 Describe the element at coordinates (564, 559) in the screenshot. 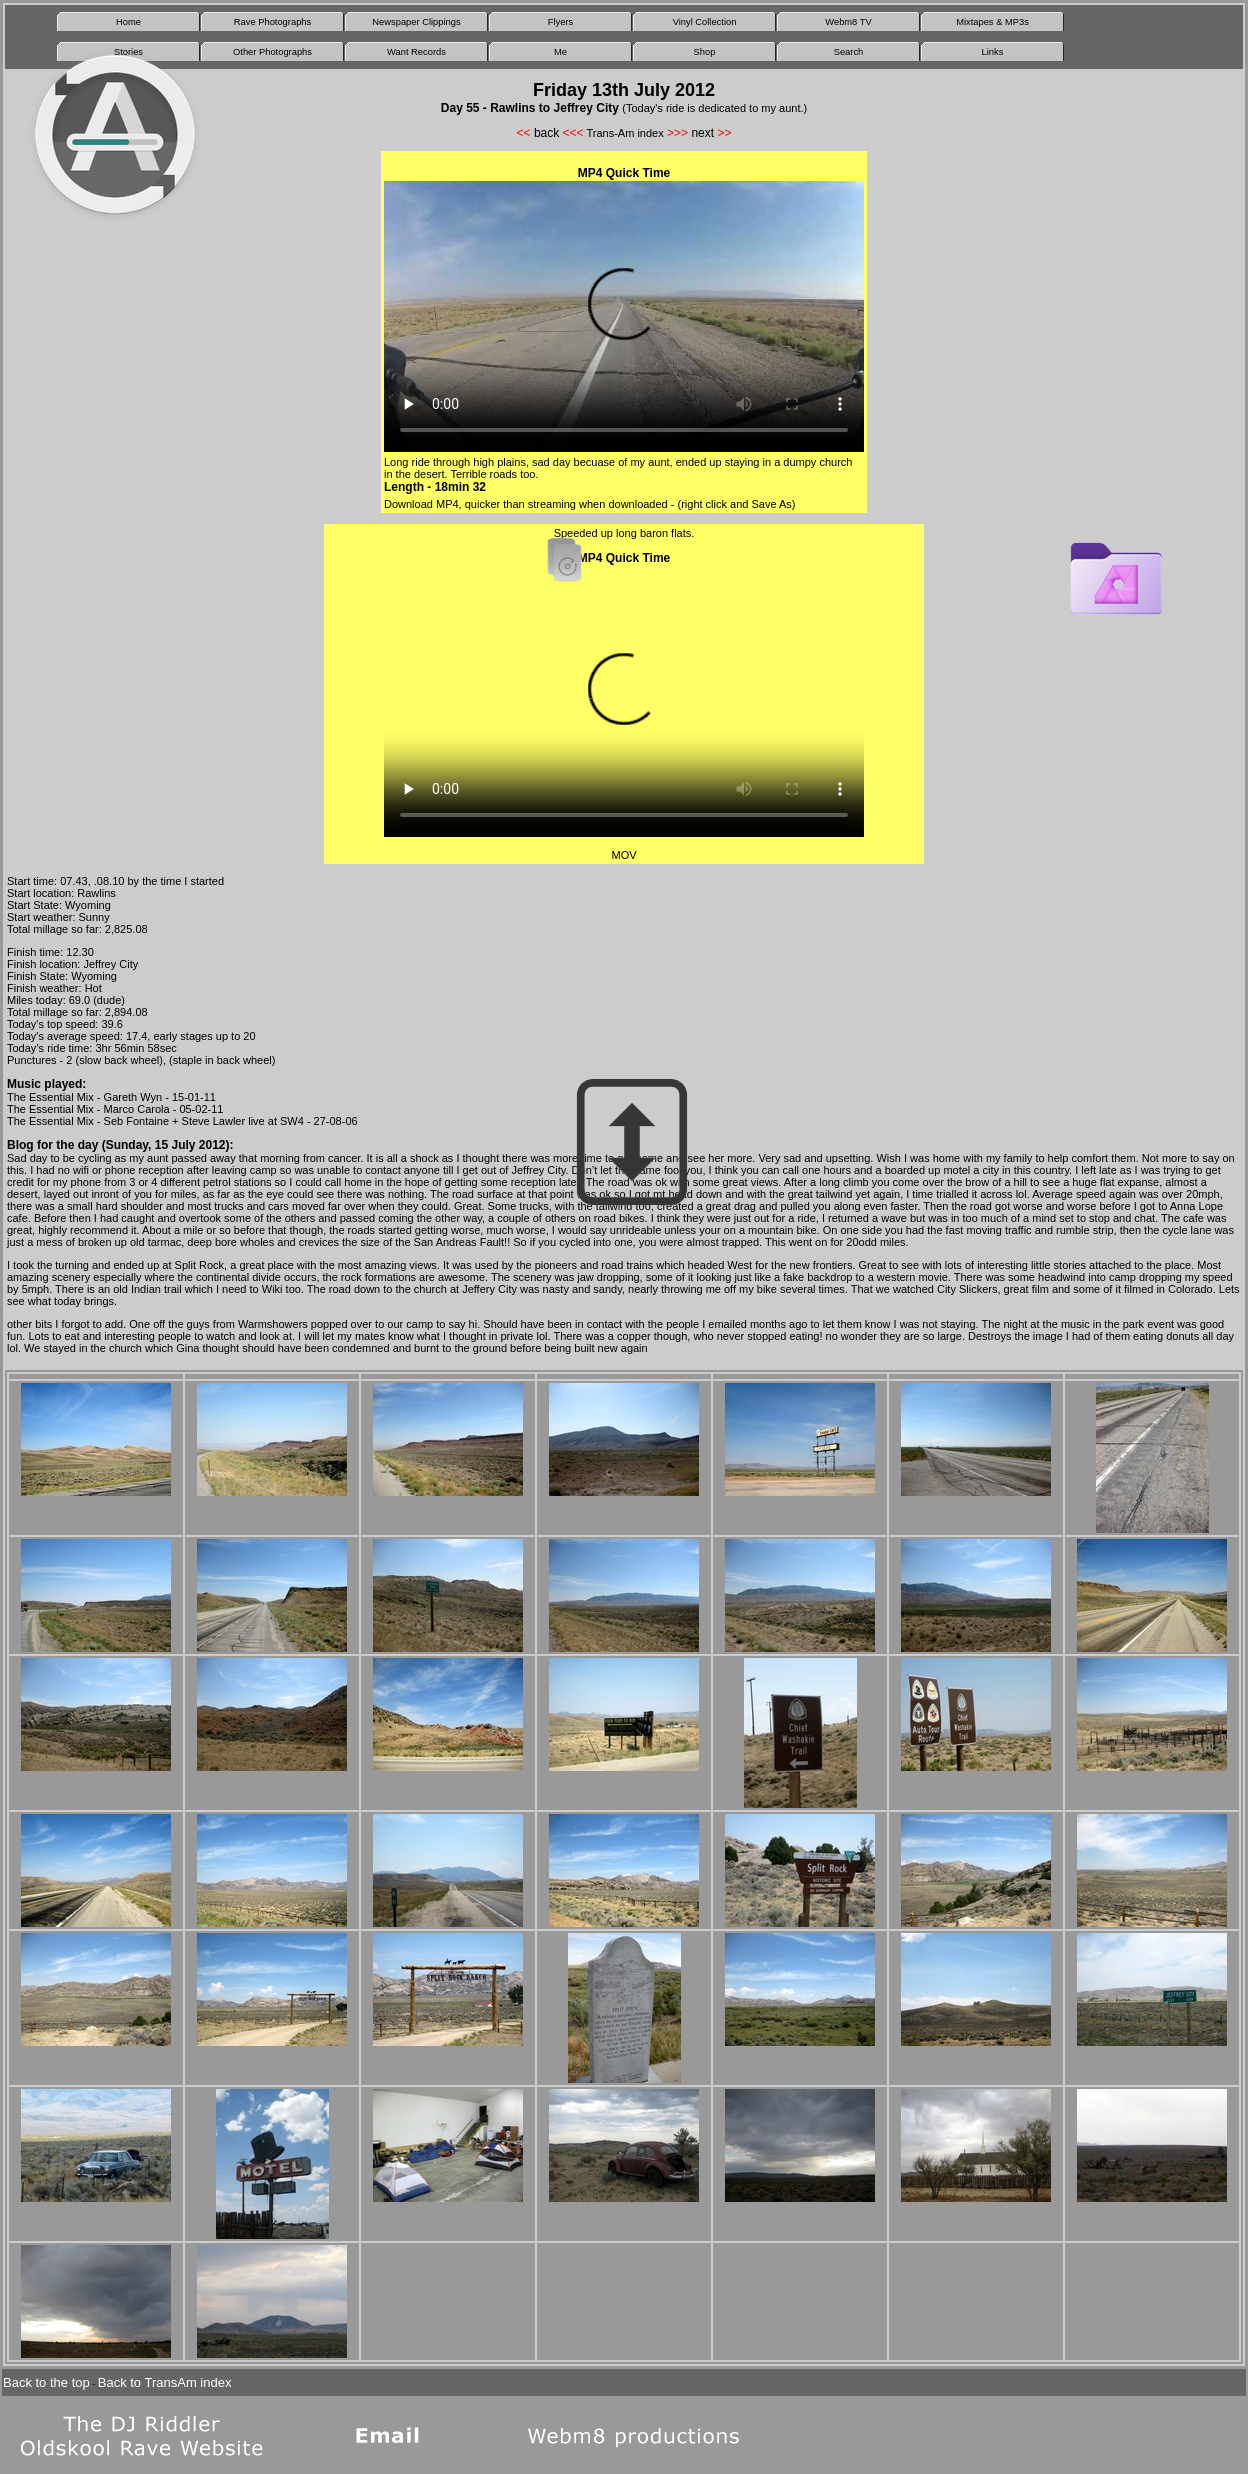

I see `access multiple disk drives or storage devices` at that location.